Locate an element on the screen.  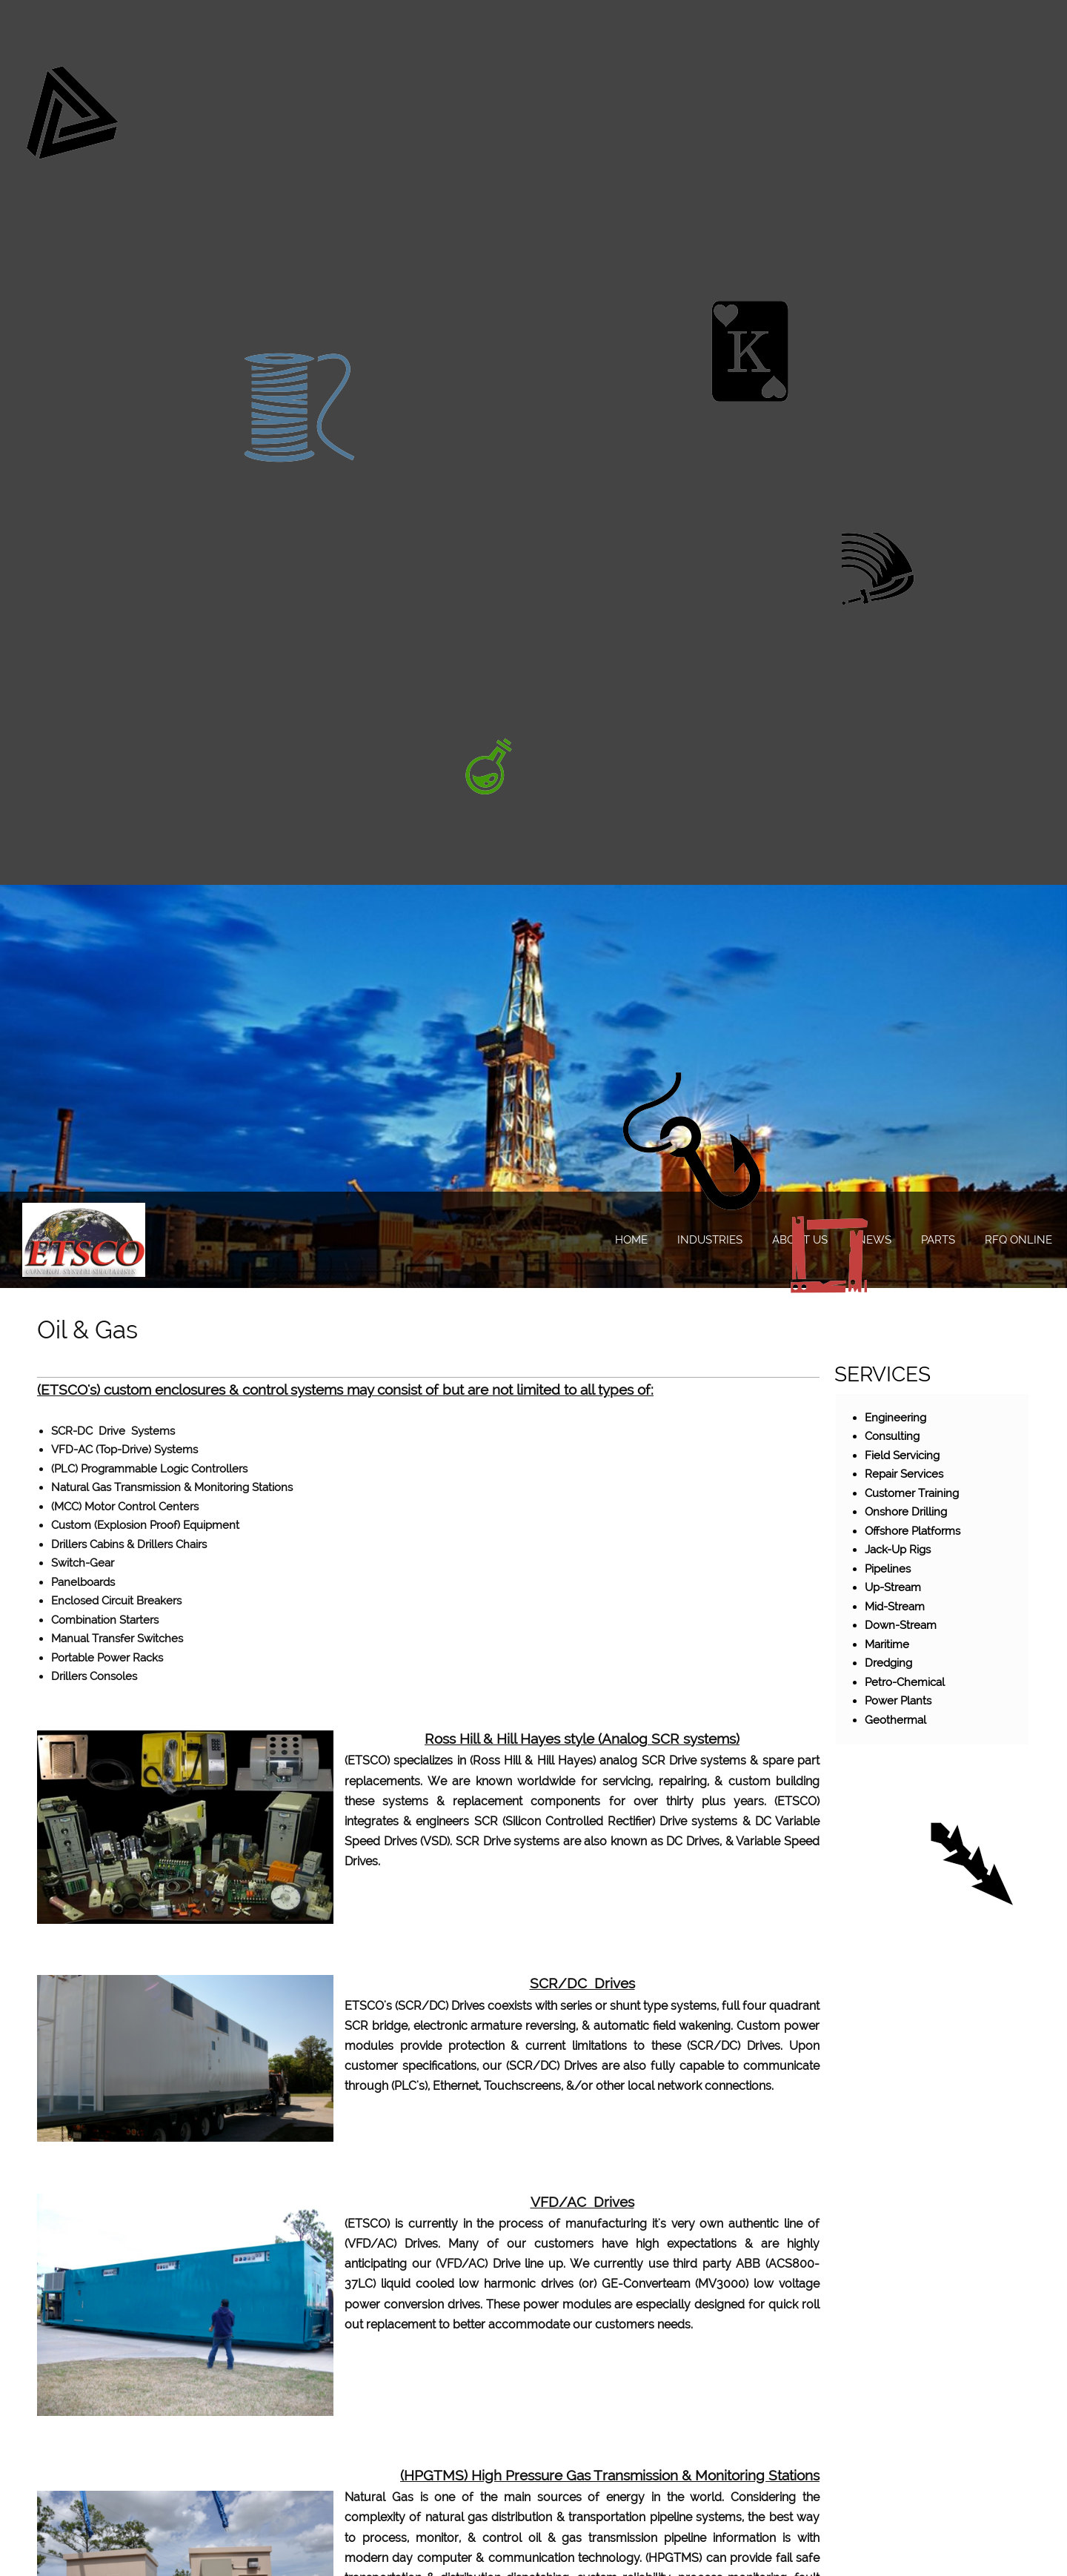
wire or cable inventory item is located at coordinates (299, 408).